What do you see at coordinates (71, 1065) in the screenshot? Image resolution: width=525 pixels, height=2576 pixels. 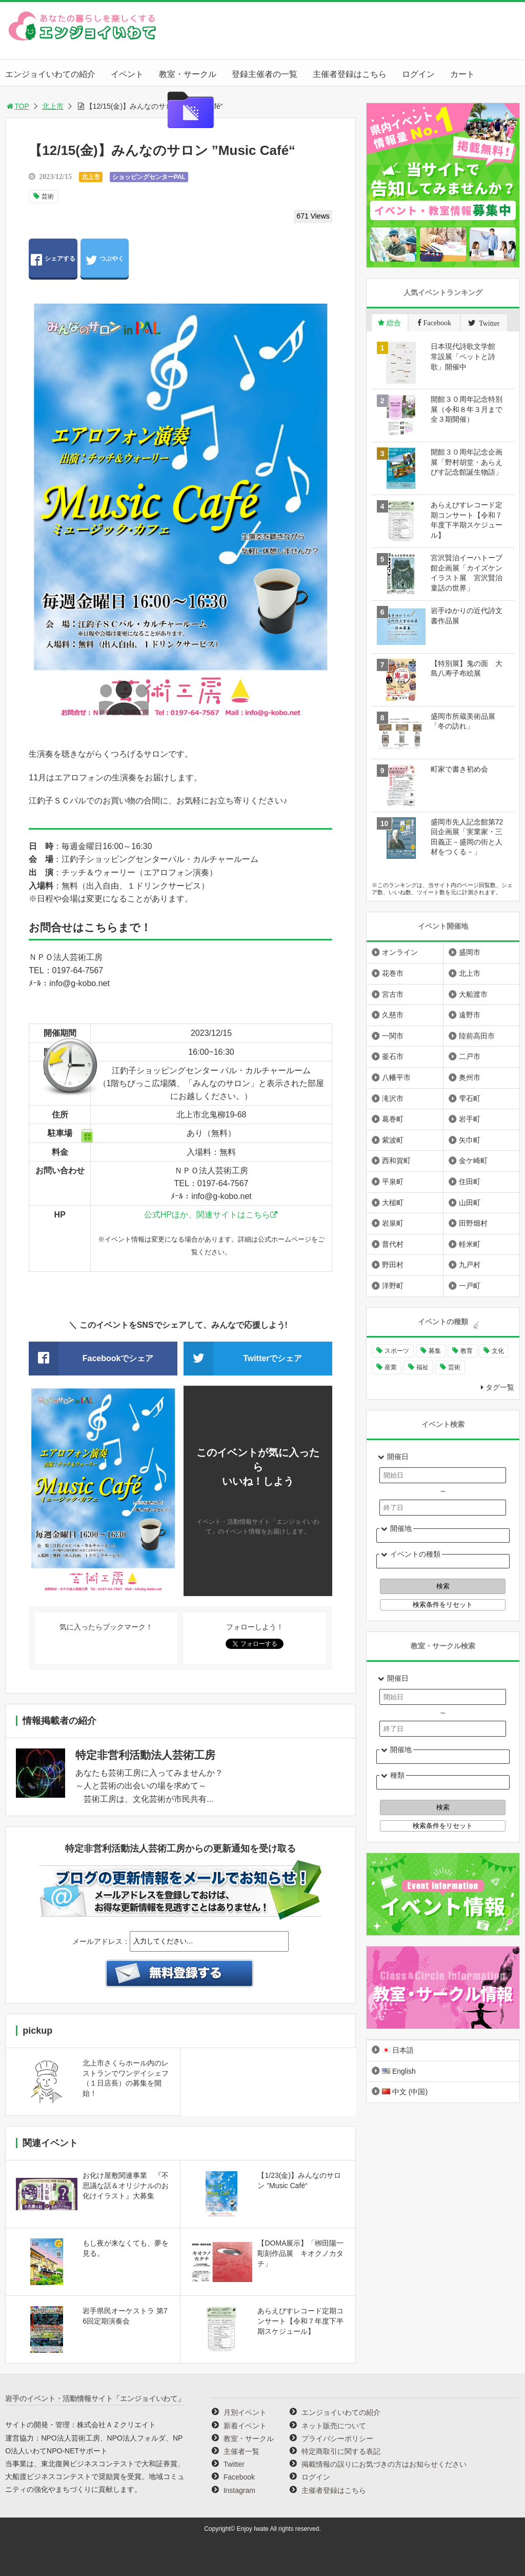 I see `open recently accessed documents` at bounding box center [71, 1065].